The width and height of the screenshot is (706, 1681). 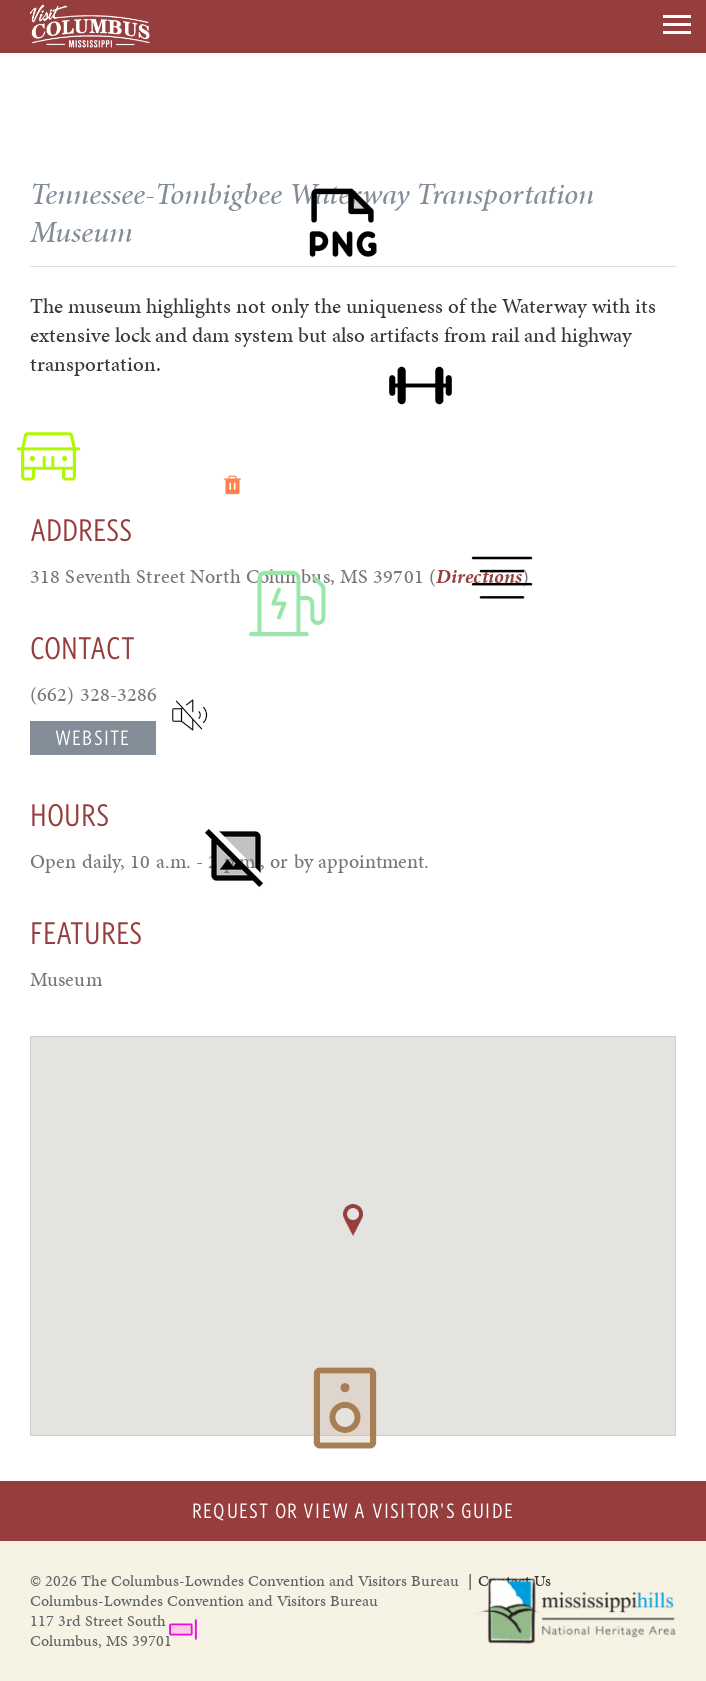 I want to click on find nearby electric vehicle charging stations, so click(x=284, y=603).